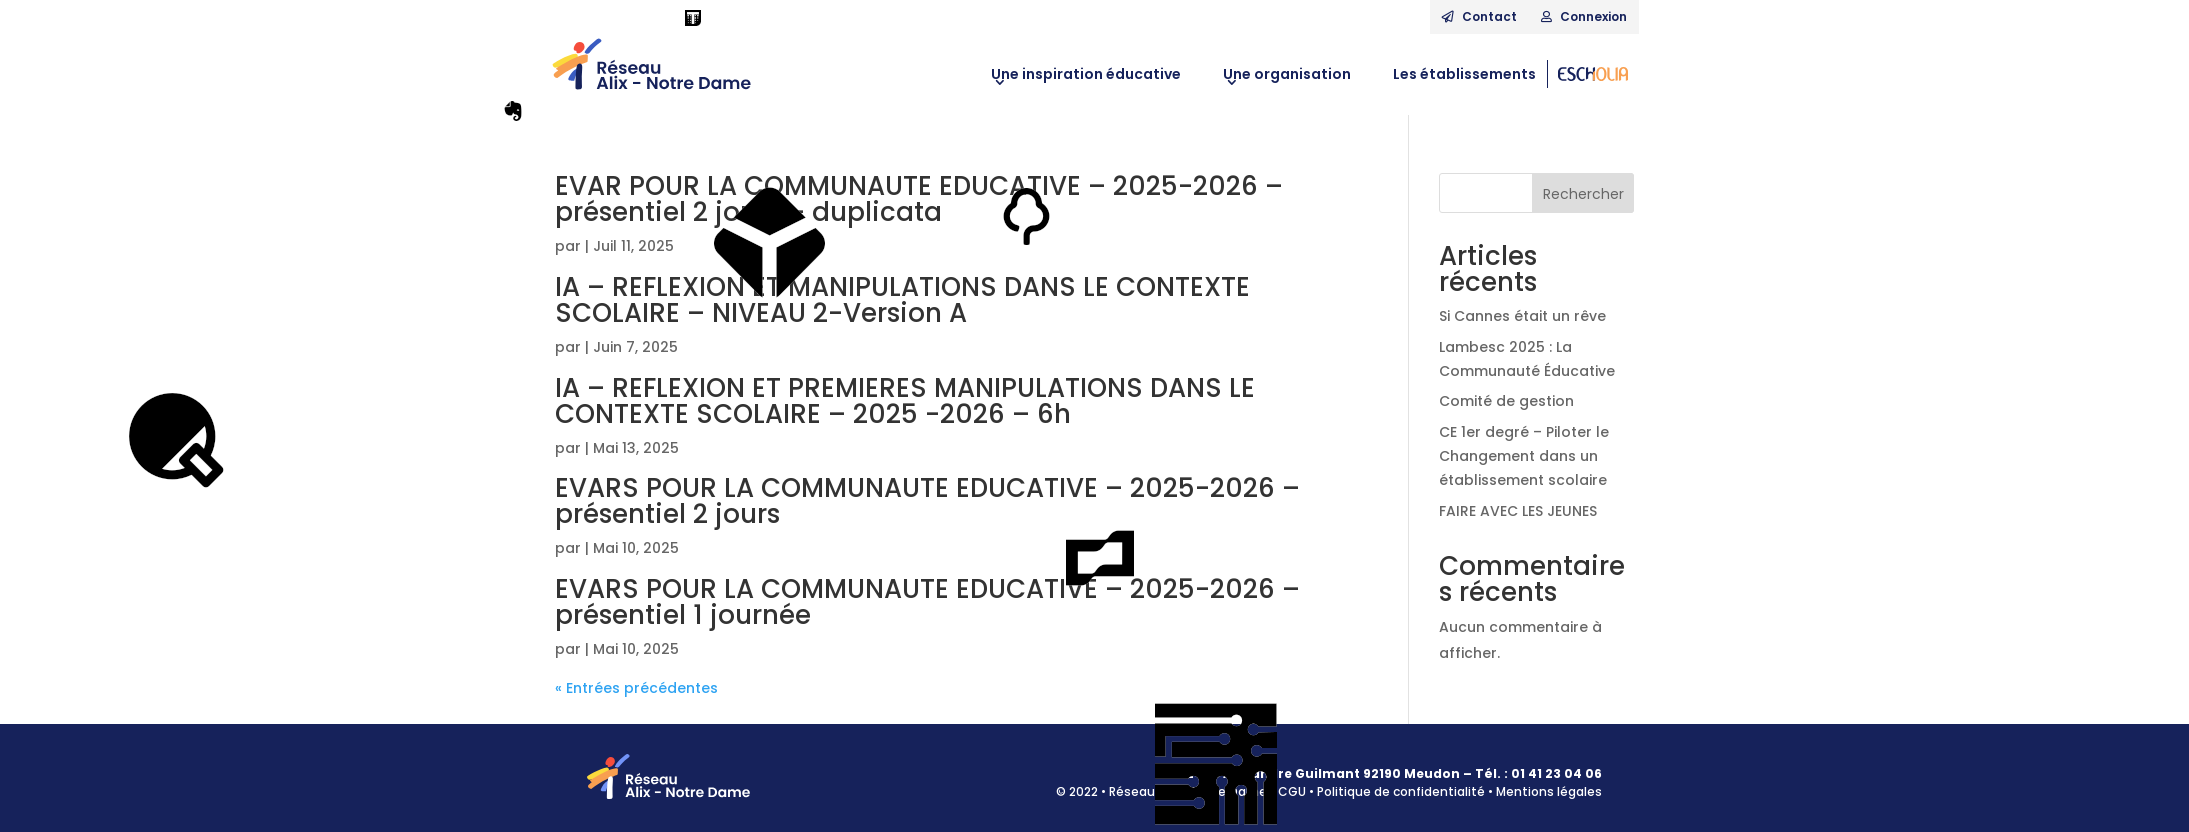 The image size is (2189, 832). What do you see at coordinates (174, 438) in the screenshot?
I see `open ping pong or table tennis game` at bounding box center [174, 438].